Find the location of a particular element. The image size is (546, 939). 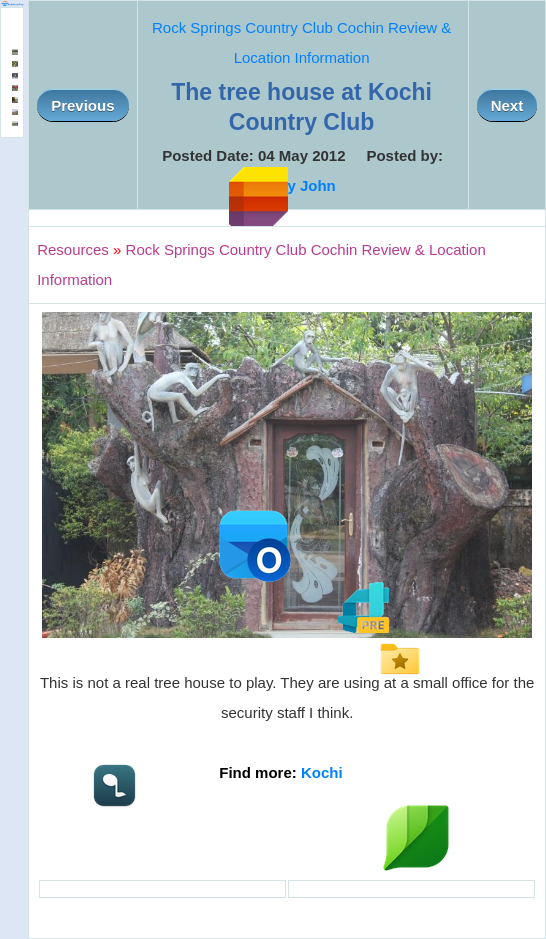

open the lists app is located at coordinates (258, 196).